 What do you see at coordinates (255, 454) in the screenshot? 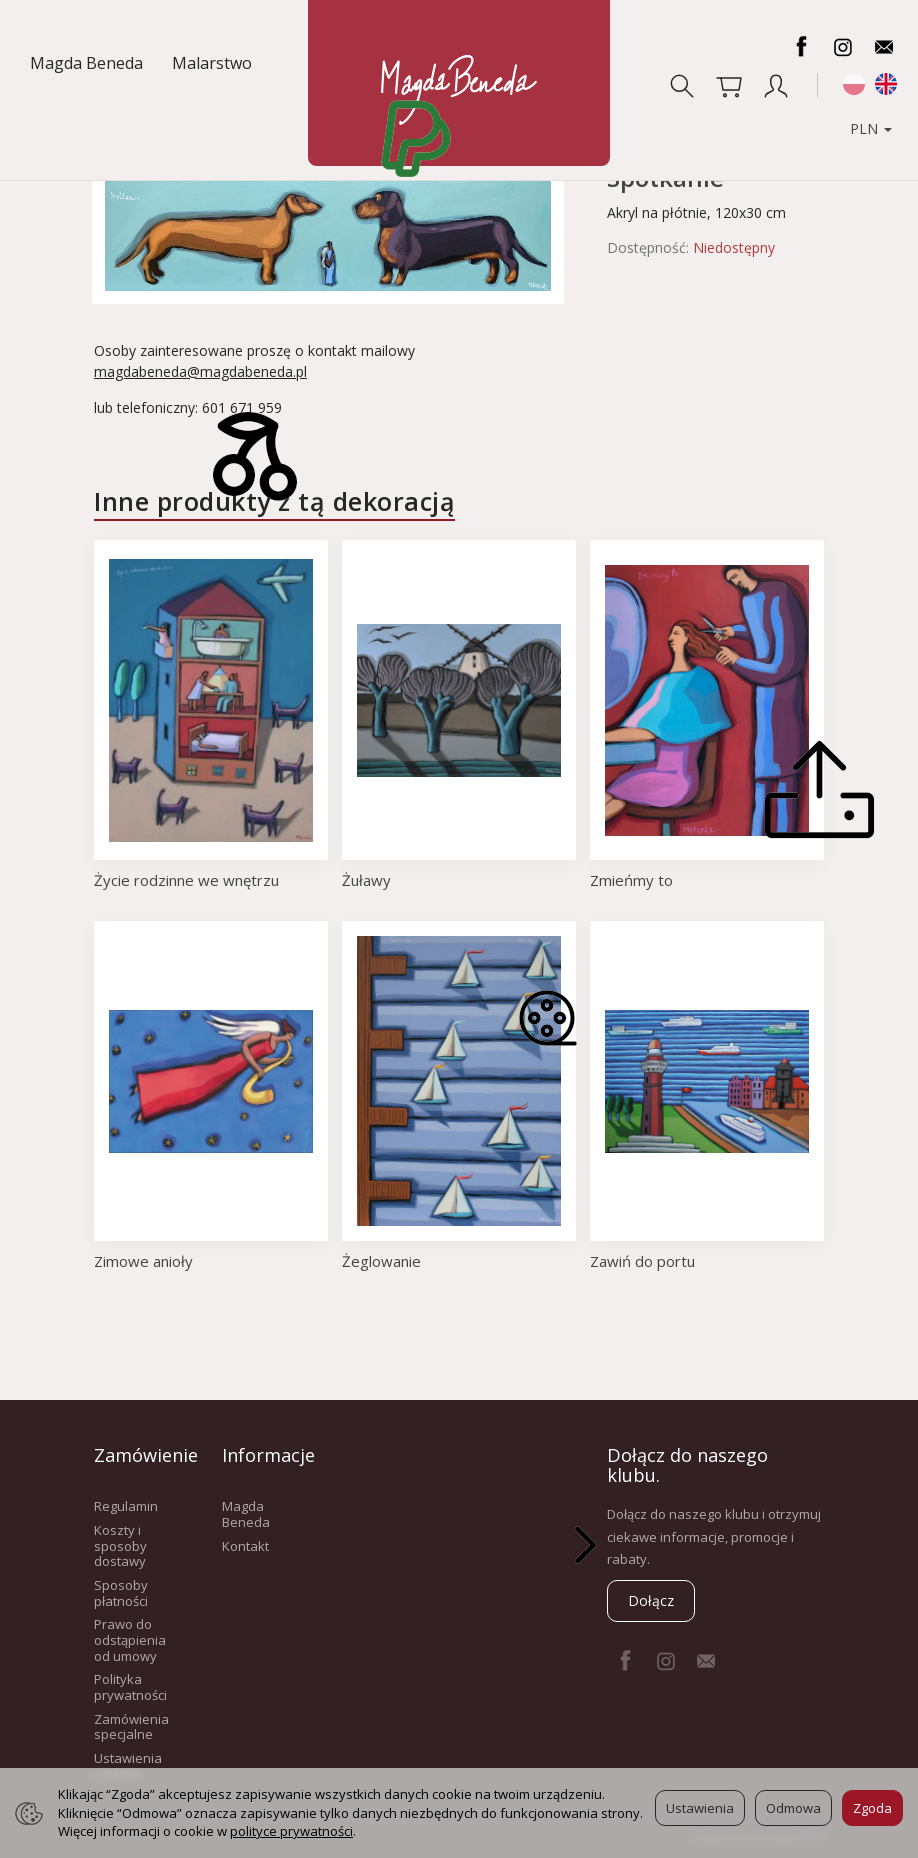
I see `indicates fruit or produce category` at bounding box center [255, 454].